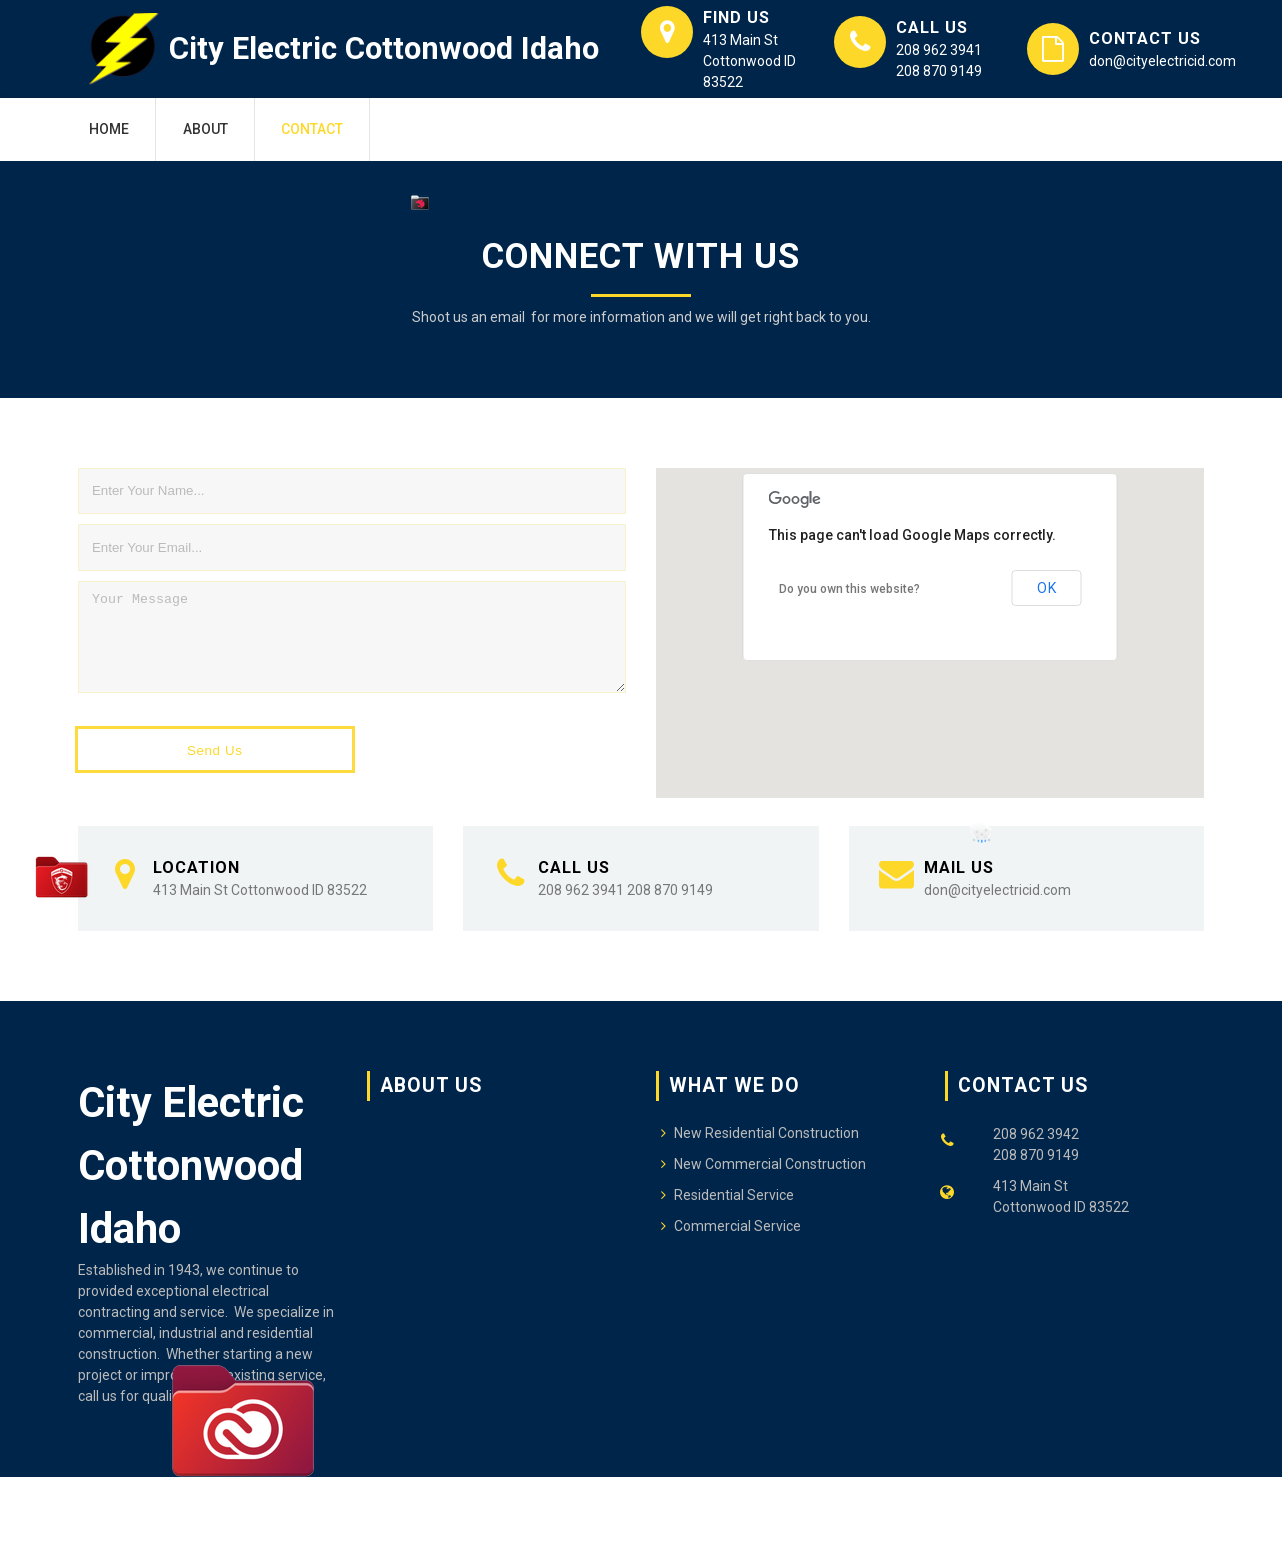 The image size is (1282, 1545). Describe the element at coordinates (420, 203) in the screenshot. I see `open NestJS project folder` at that location.